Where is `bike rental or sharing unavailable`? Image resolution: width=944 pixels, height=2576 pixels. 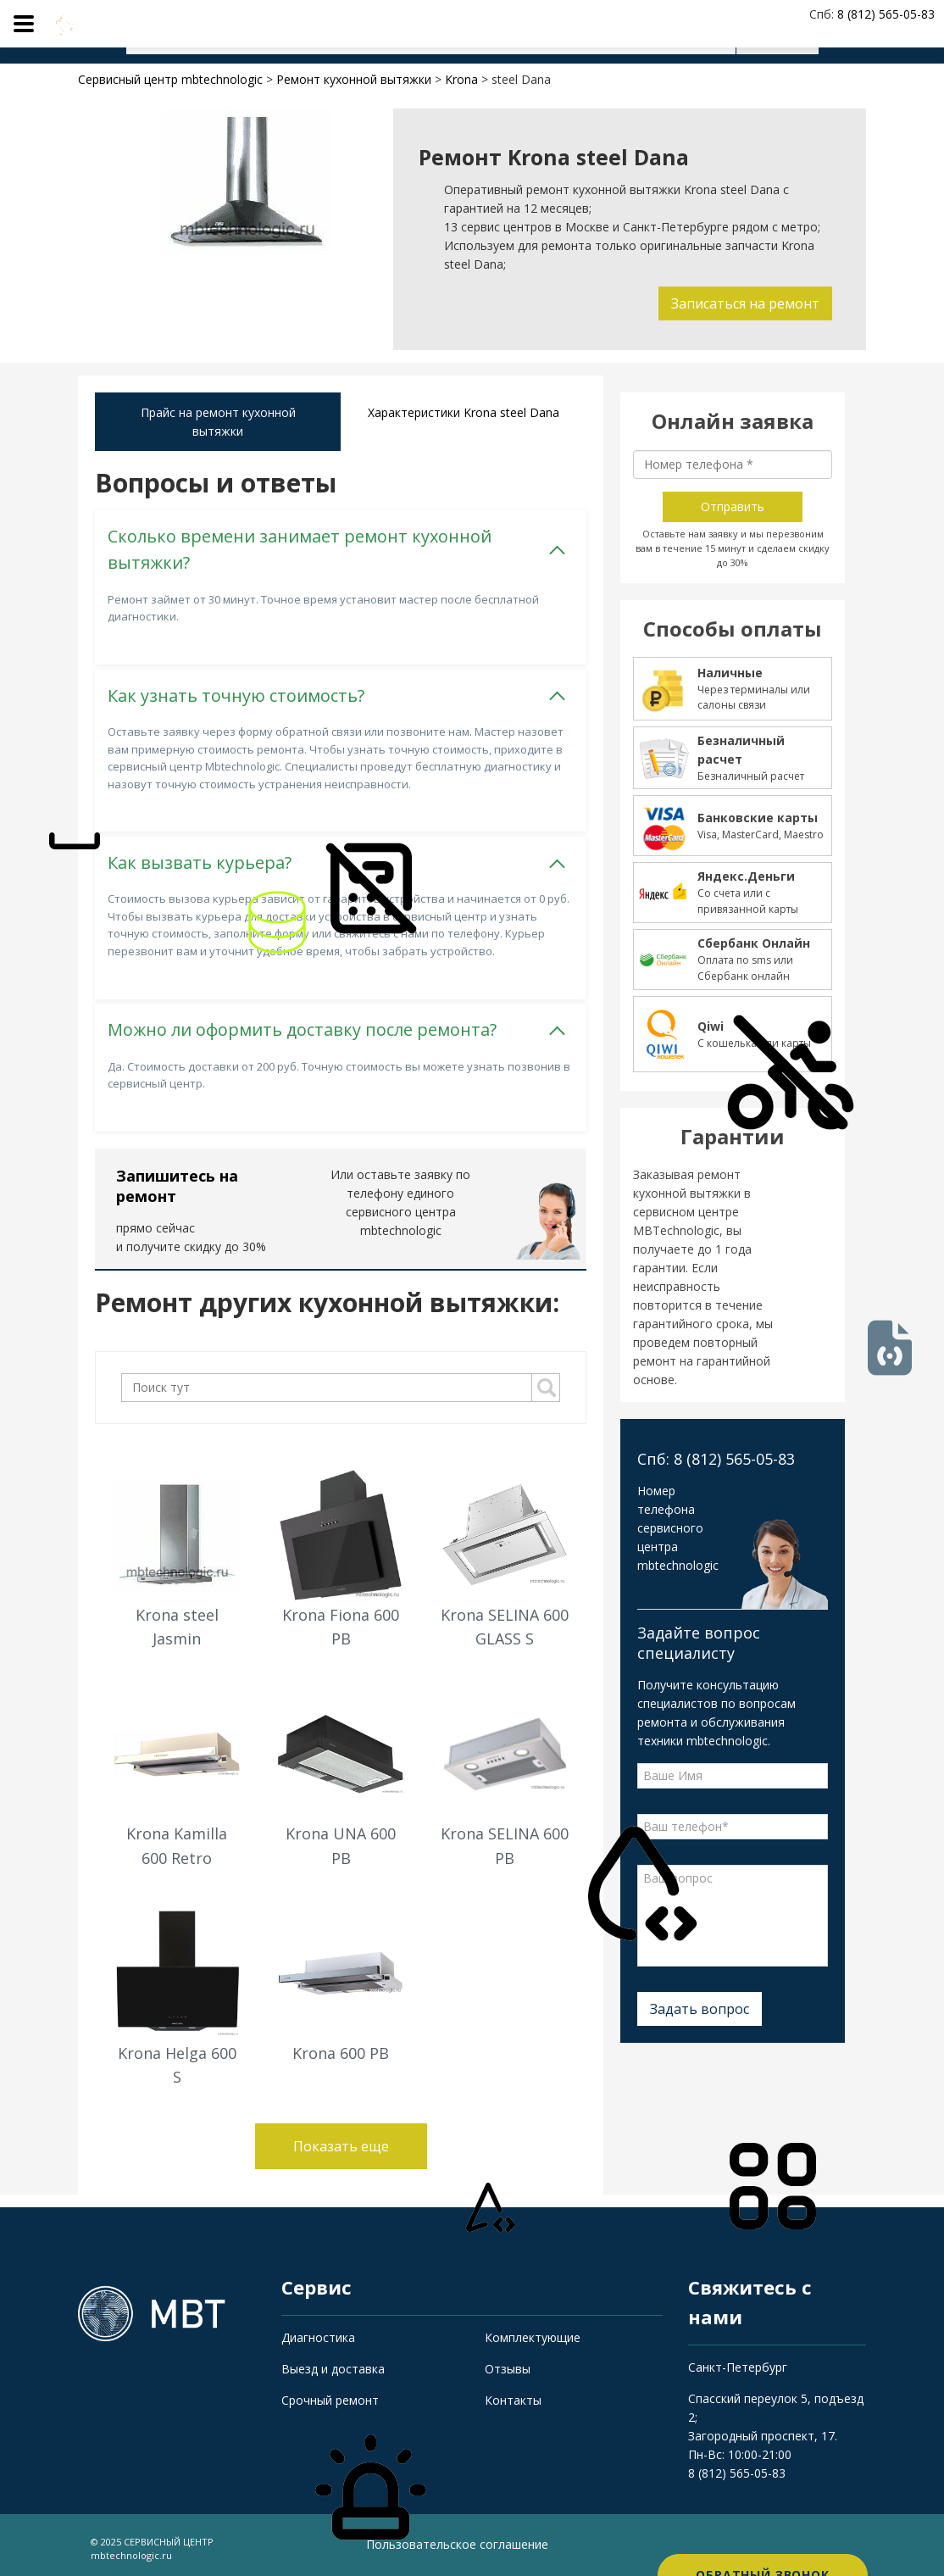
bike rental or sharing unavailable is located at coordinates (791, 1072).